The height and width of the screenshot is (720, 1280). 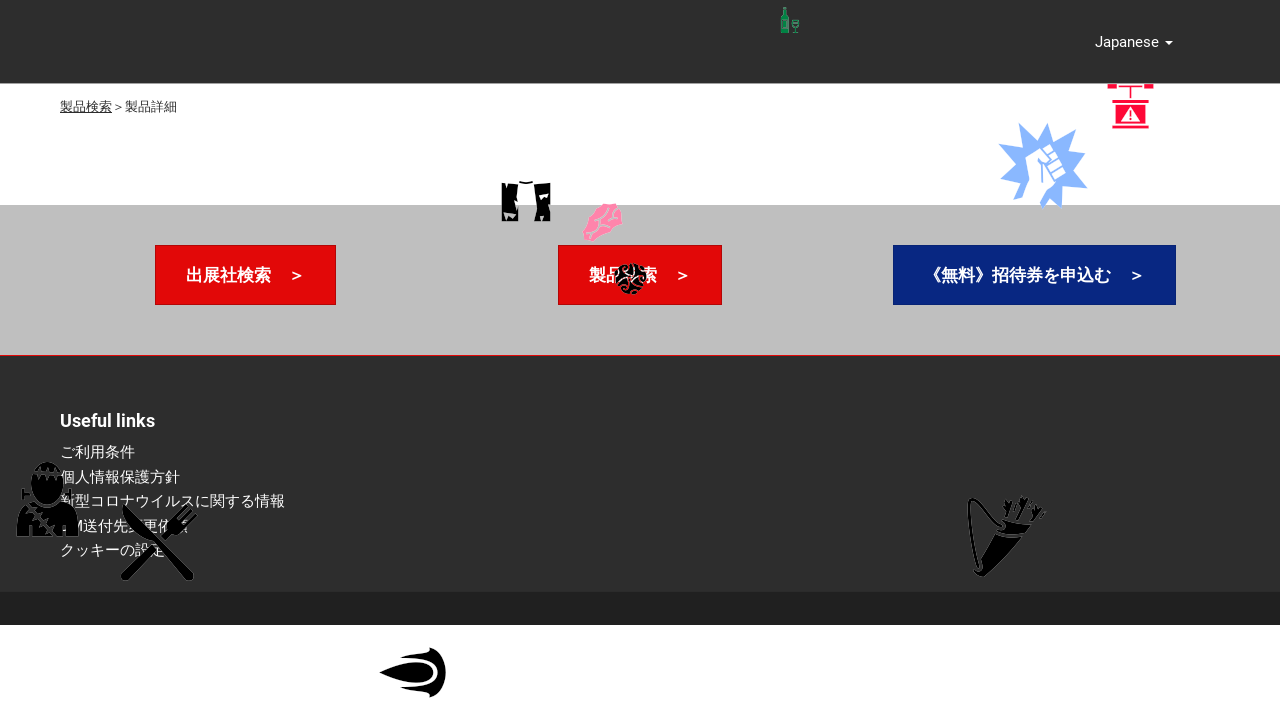 I want to click on indicates rebellion or uprising theme in a game, so click(x=1043, y=166).